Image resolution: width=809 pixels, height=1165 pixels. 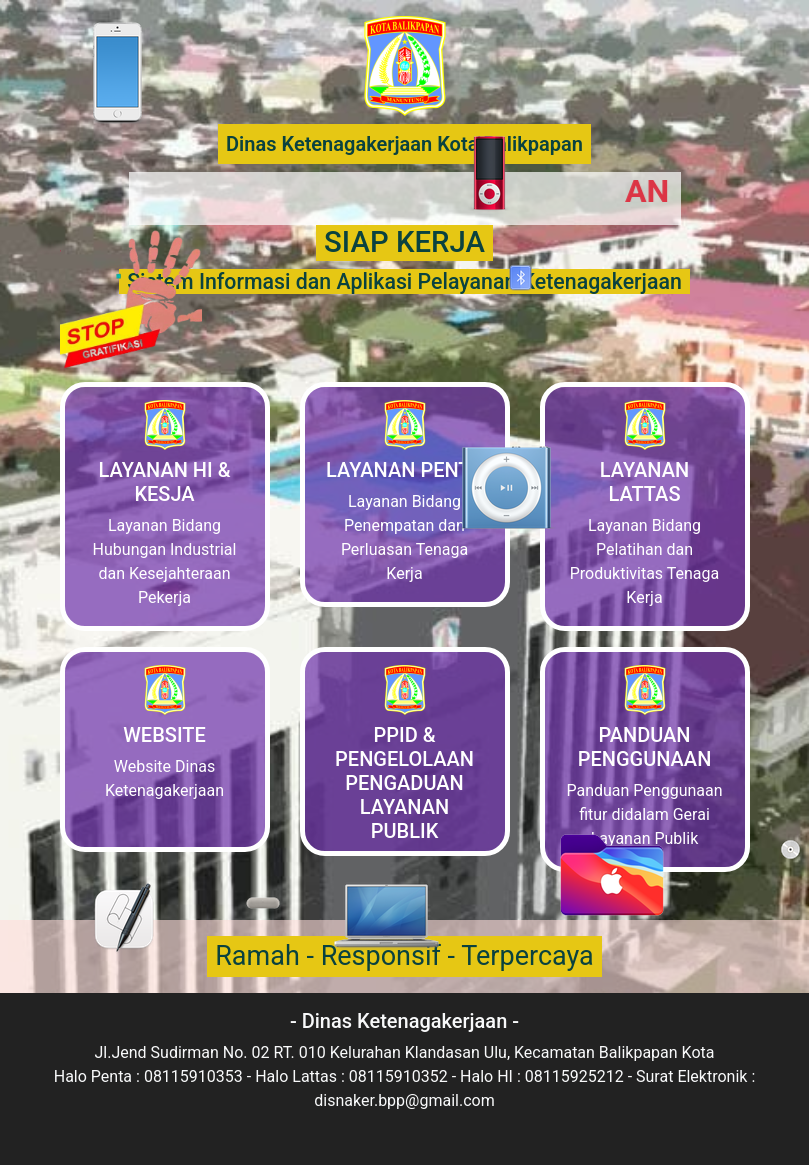 I want to click on access ipod device settings, so click(x=489, y=174).